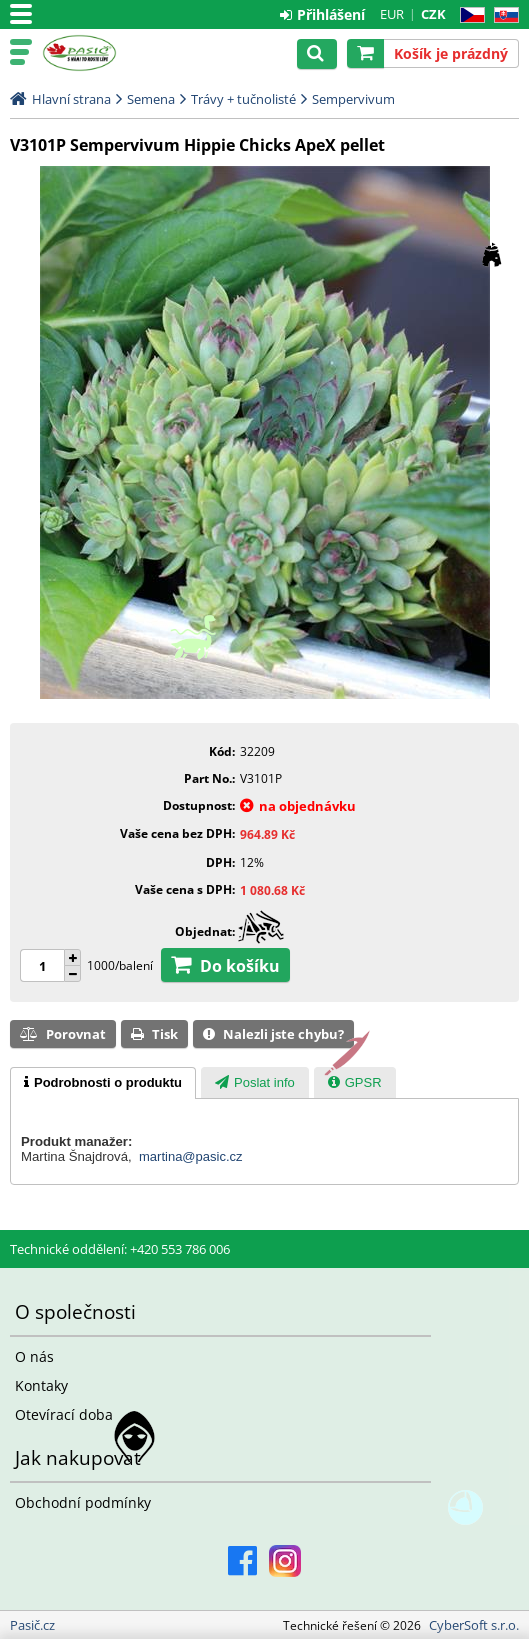  Describe the element at coordinates (491, 254) in the screenshot. I see `access beach or sandbox game mode` at that location.